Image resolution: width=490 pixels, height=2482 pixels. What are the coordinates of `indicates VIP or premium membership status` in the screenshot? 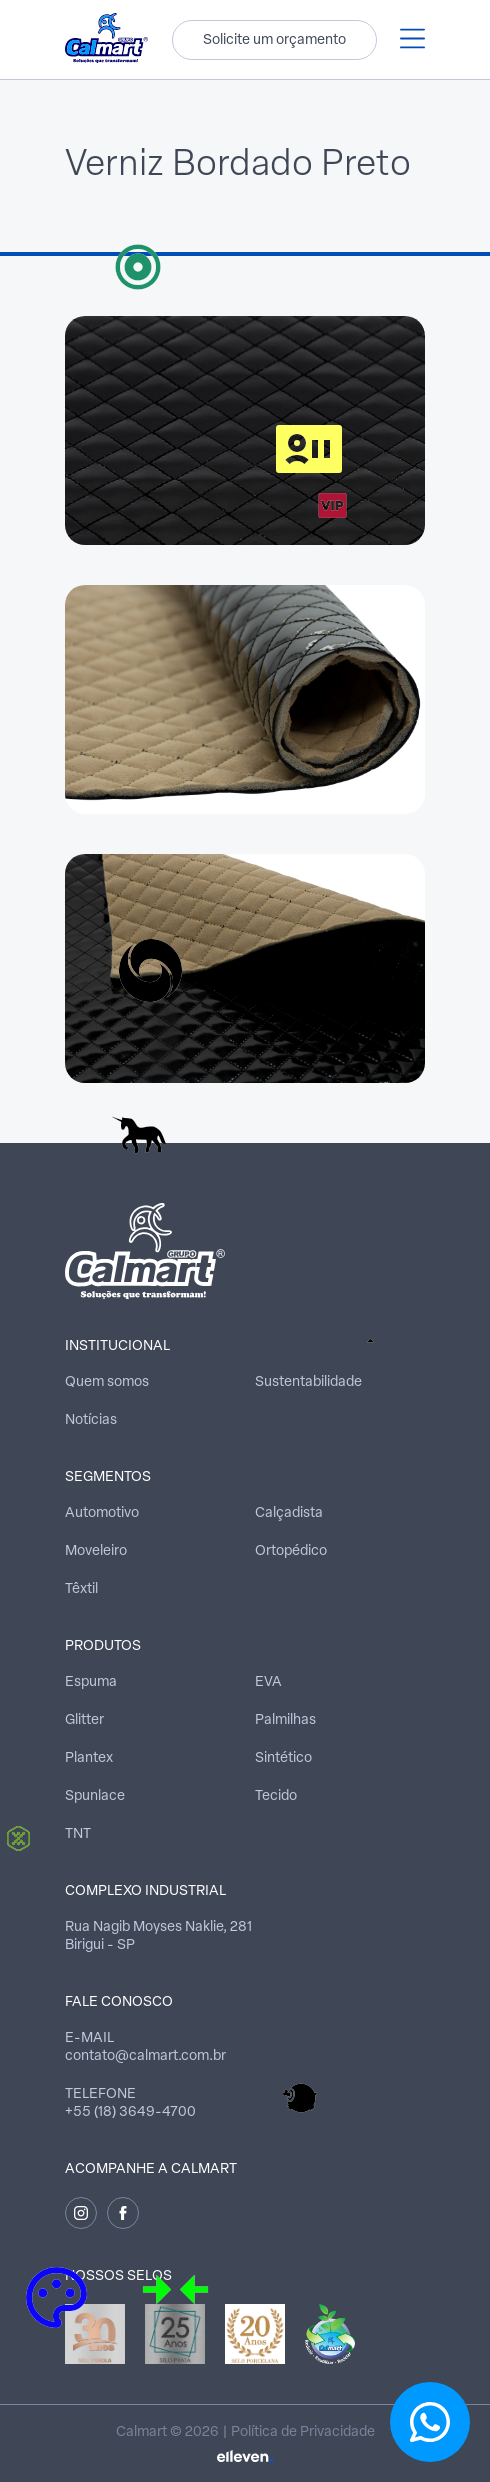 It's located at (332, 505).